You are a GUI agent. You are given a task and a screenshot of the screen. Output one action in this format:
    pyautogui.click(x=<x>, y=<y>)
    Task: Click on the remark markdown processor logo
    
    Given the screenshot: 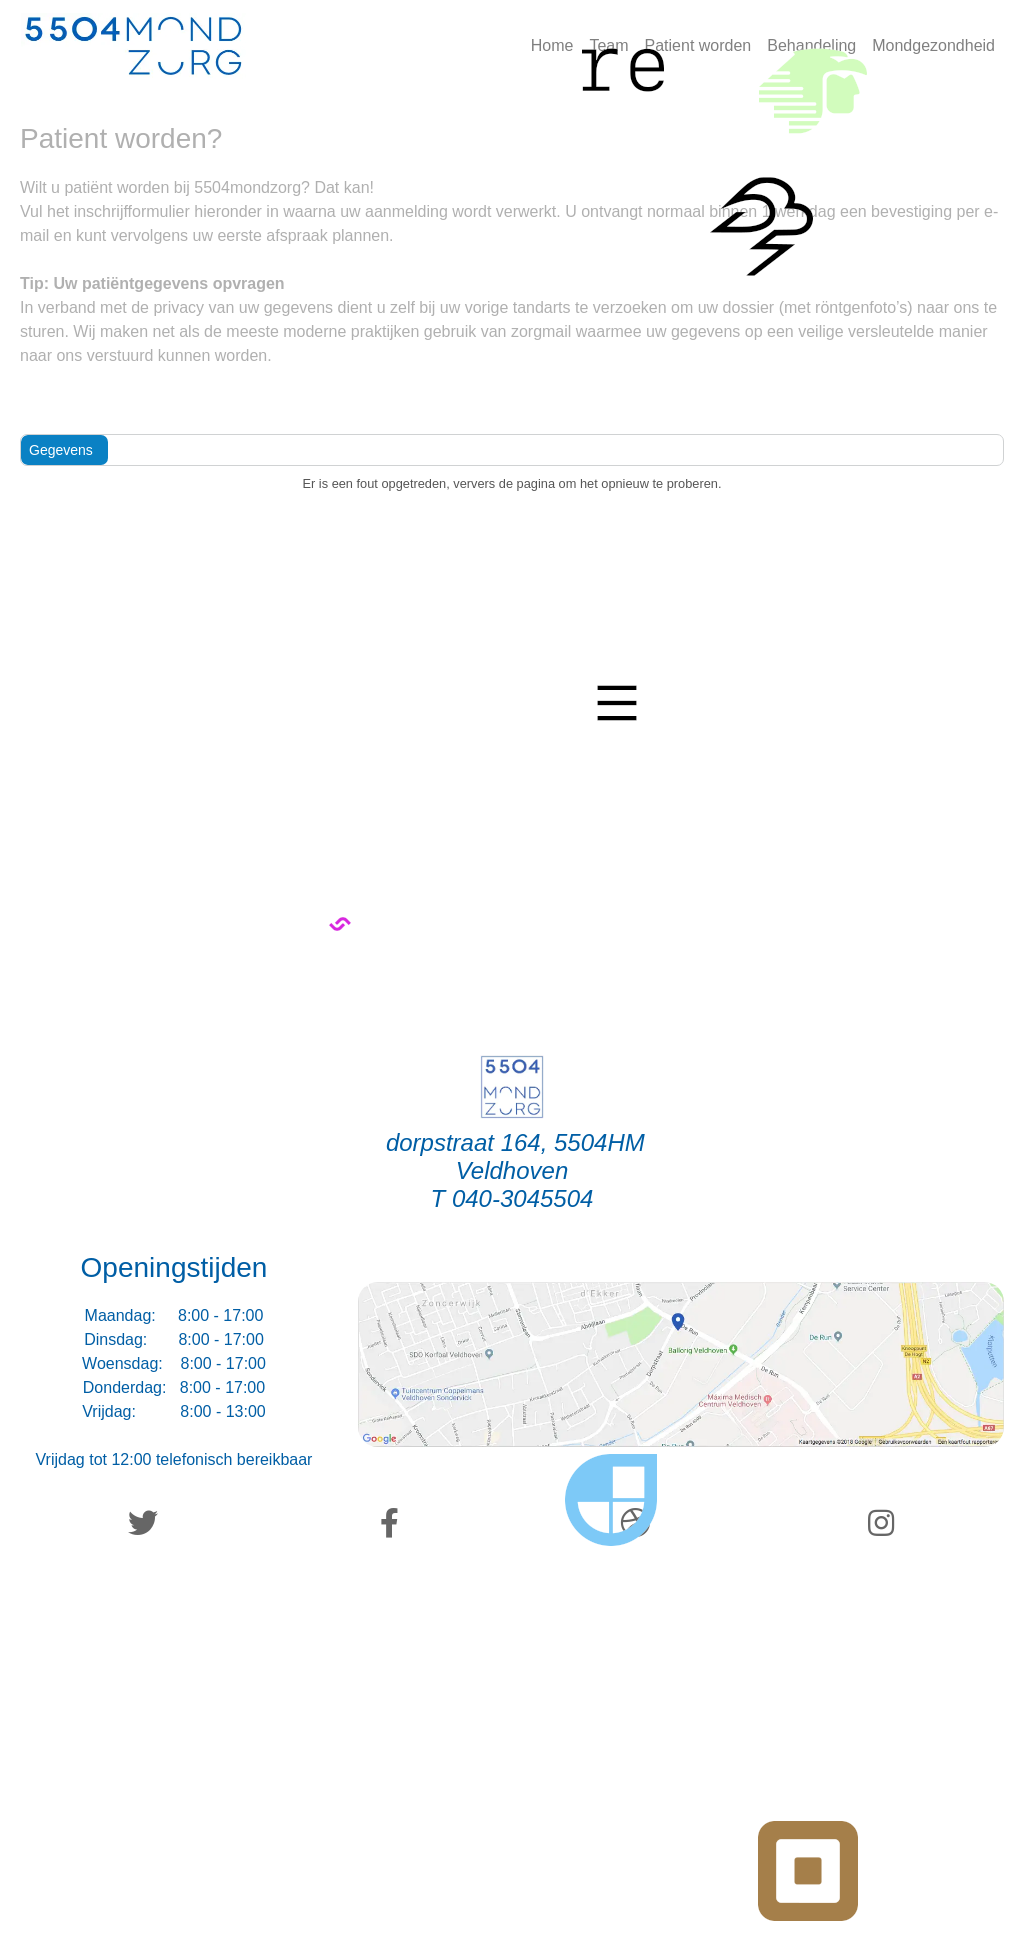 What is the action you would take?
    pyautogui.click(x=623, y=70)
    